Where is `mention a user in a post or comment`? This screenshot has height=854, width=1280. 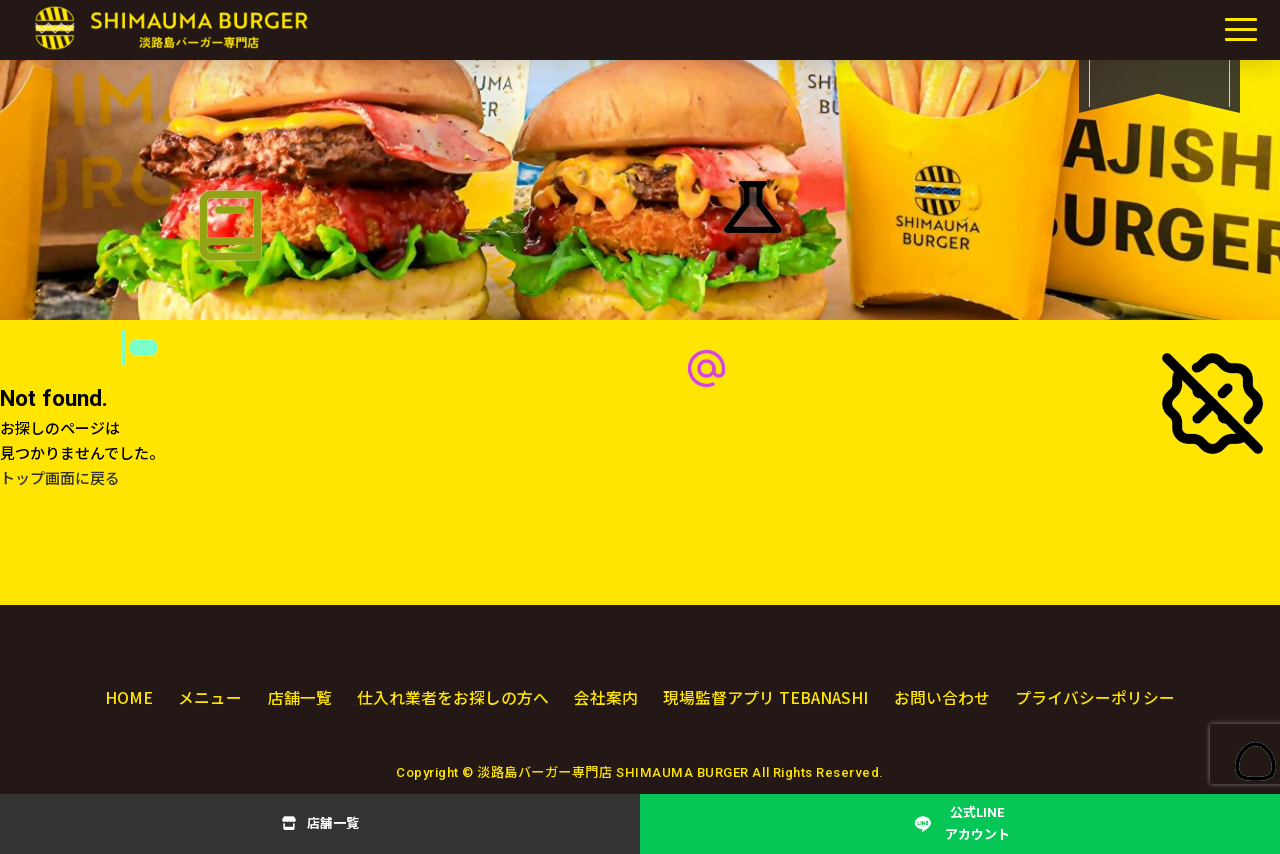
mention a user in a post or comment is located at coordinates (706, 368).